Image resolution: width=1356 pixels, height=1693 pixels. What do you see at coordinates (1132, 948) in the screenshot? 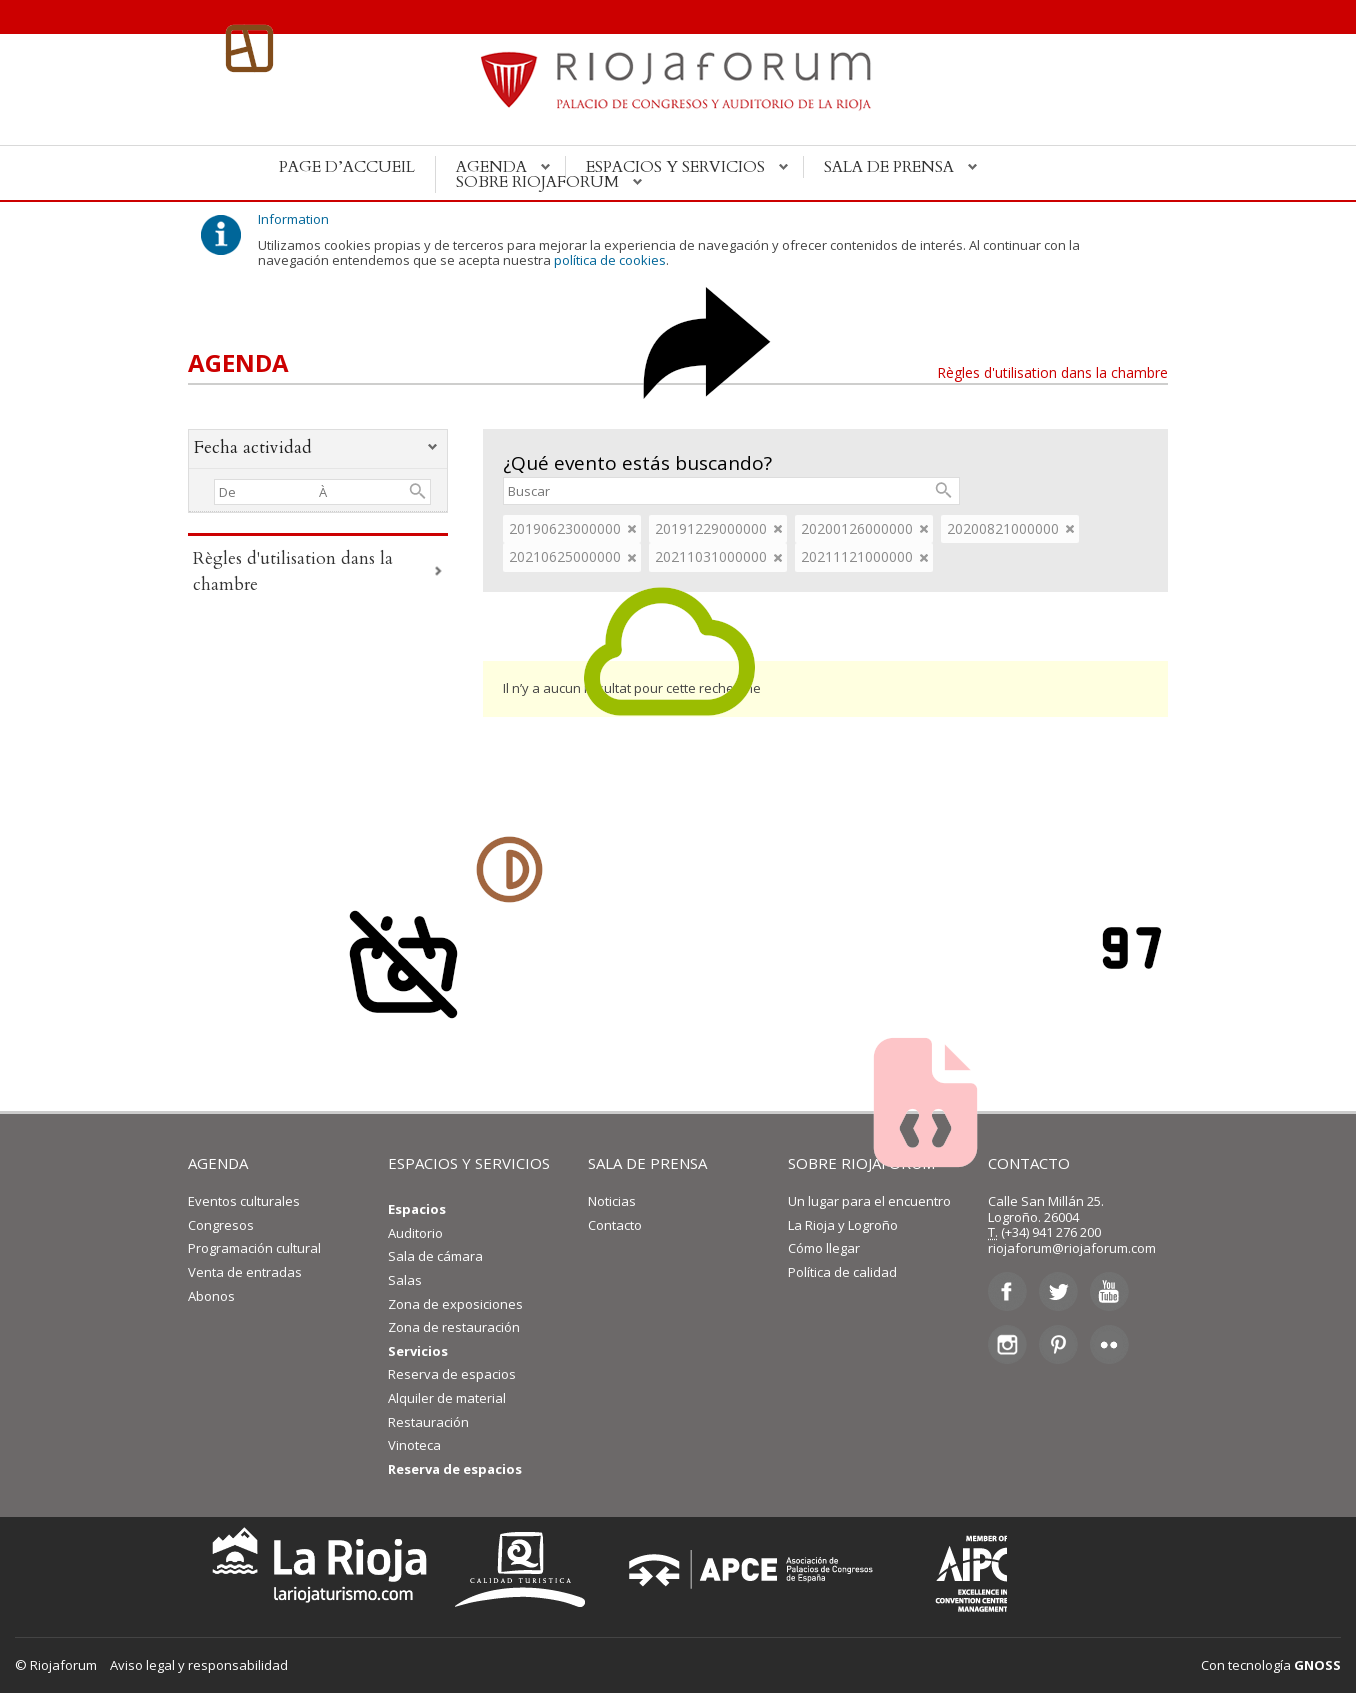
I see `displays the number 97 as a badge or counter` at bounding box center [1132, 948].